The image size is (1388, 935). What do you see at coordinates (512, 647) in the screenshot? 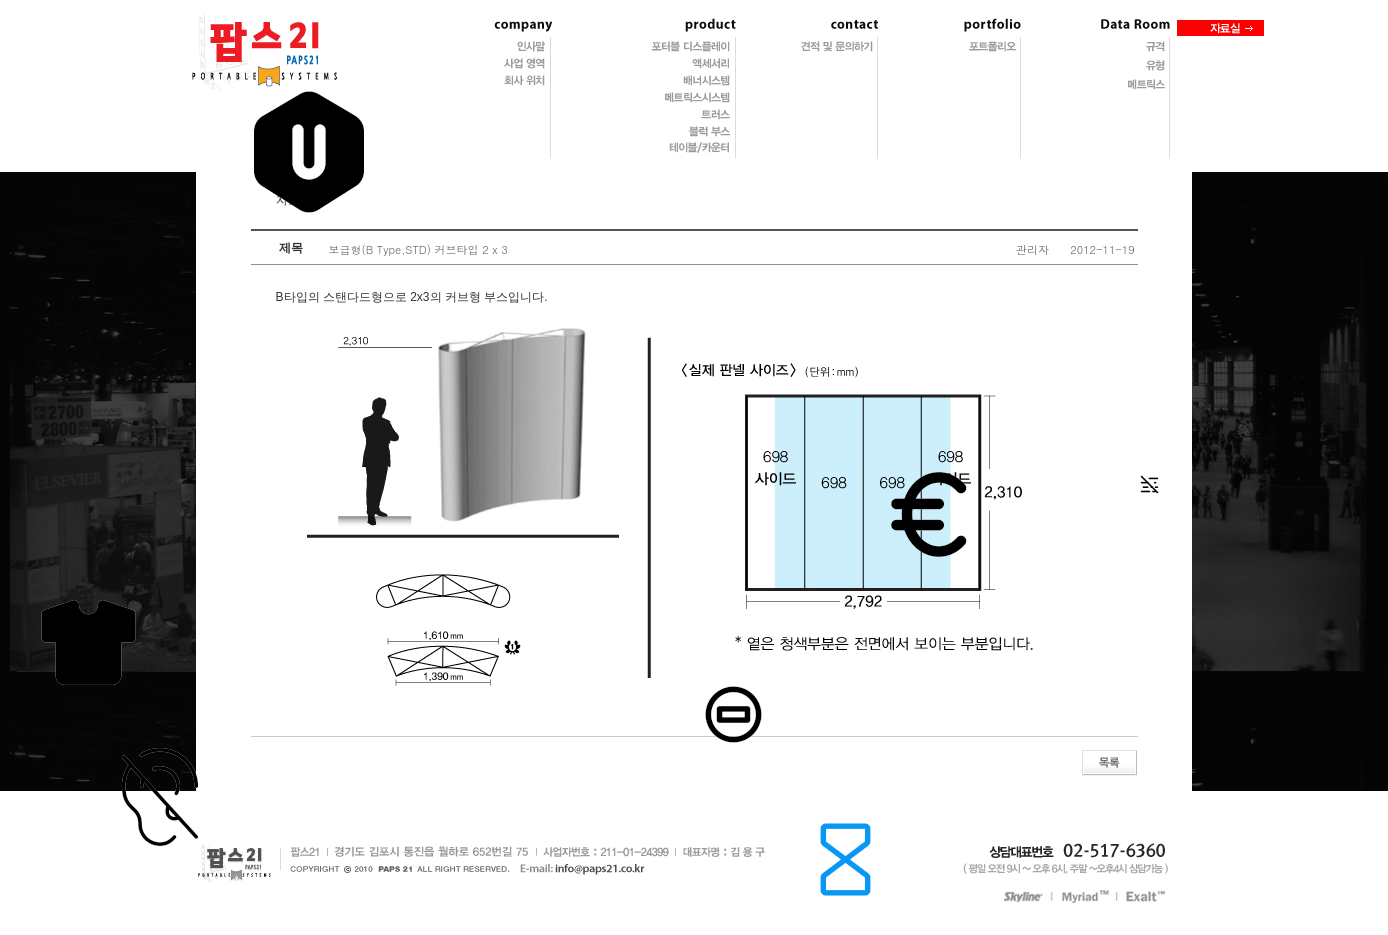
I see `indicates first place or top ranking` at bounding box center [512, 647].